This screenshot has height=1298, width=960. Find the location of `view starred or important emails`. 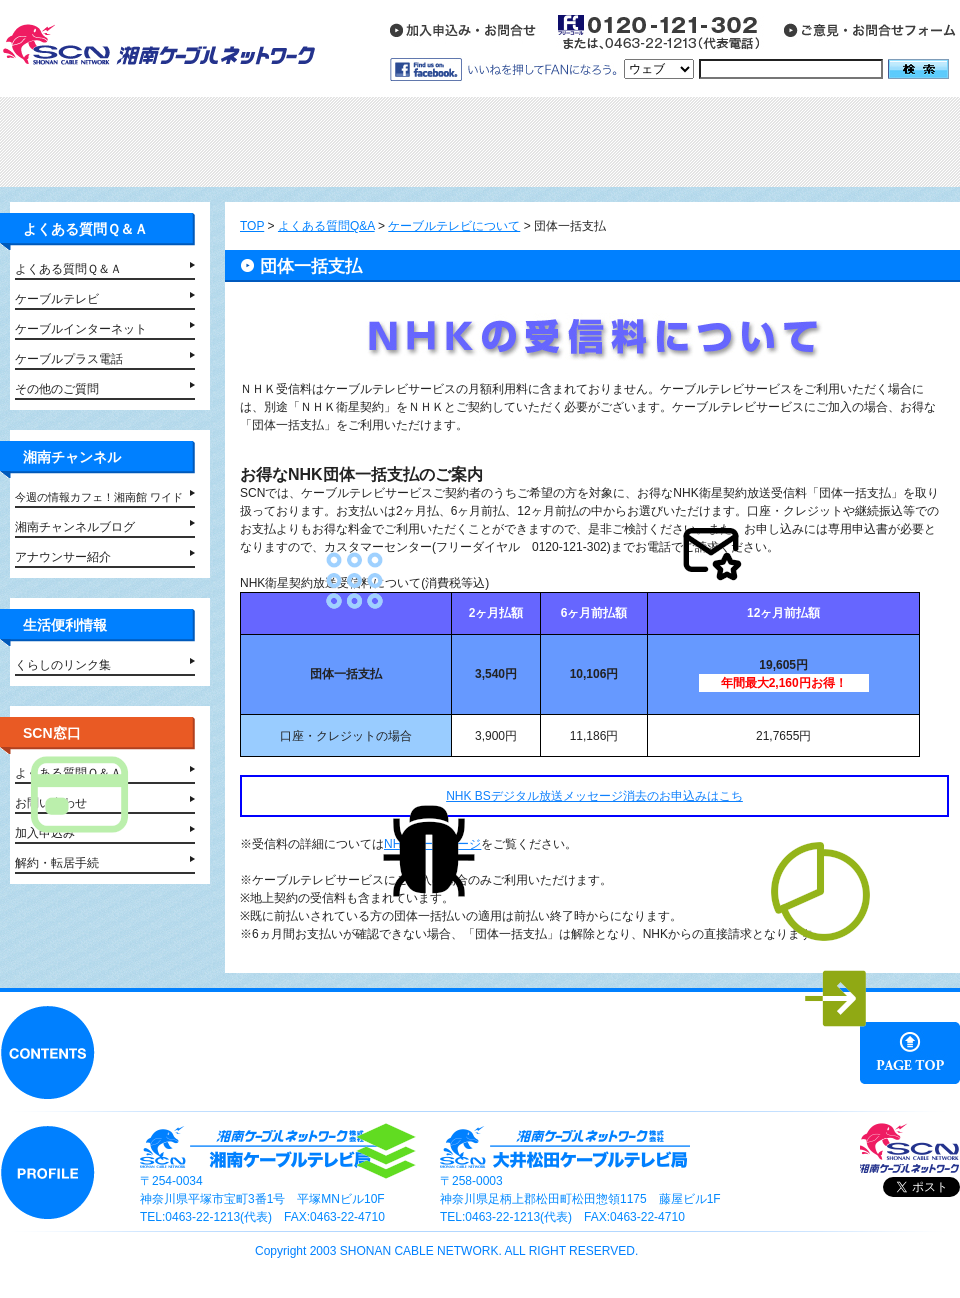

view starred or important emails is located at coordinates (711, 550).